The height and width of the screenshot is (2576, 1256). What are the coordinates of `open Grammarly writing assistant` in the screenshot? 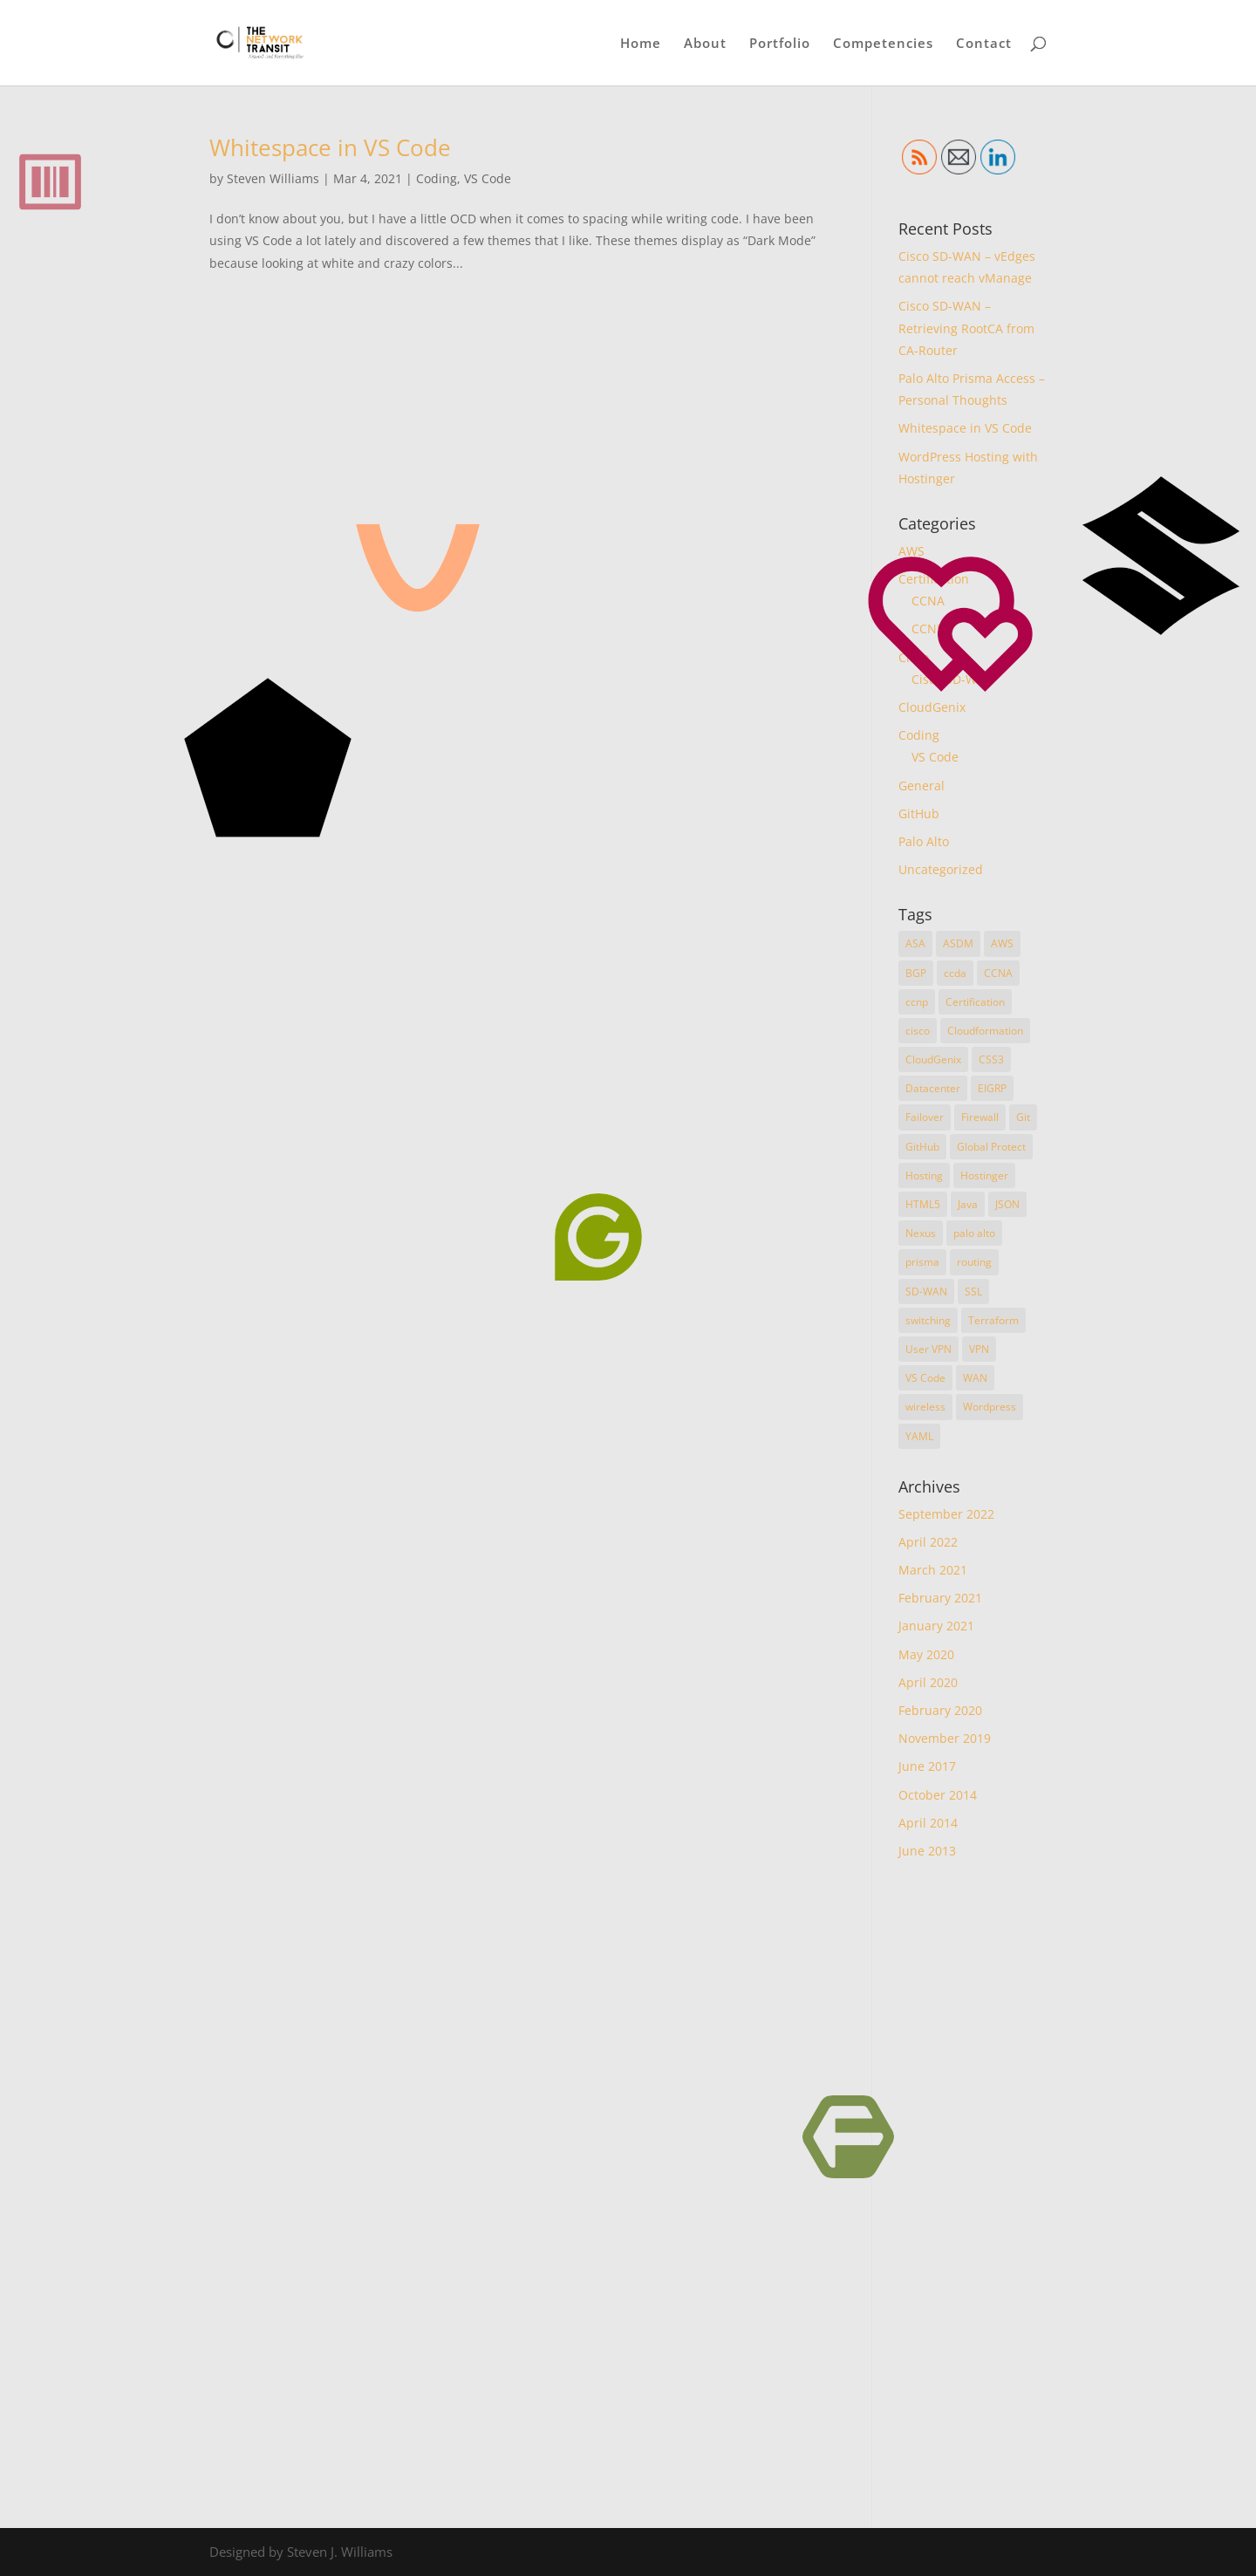 It's located at (598, 1237).